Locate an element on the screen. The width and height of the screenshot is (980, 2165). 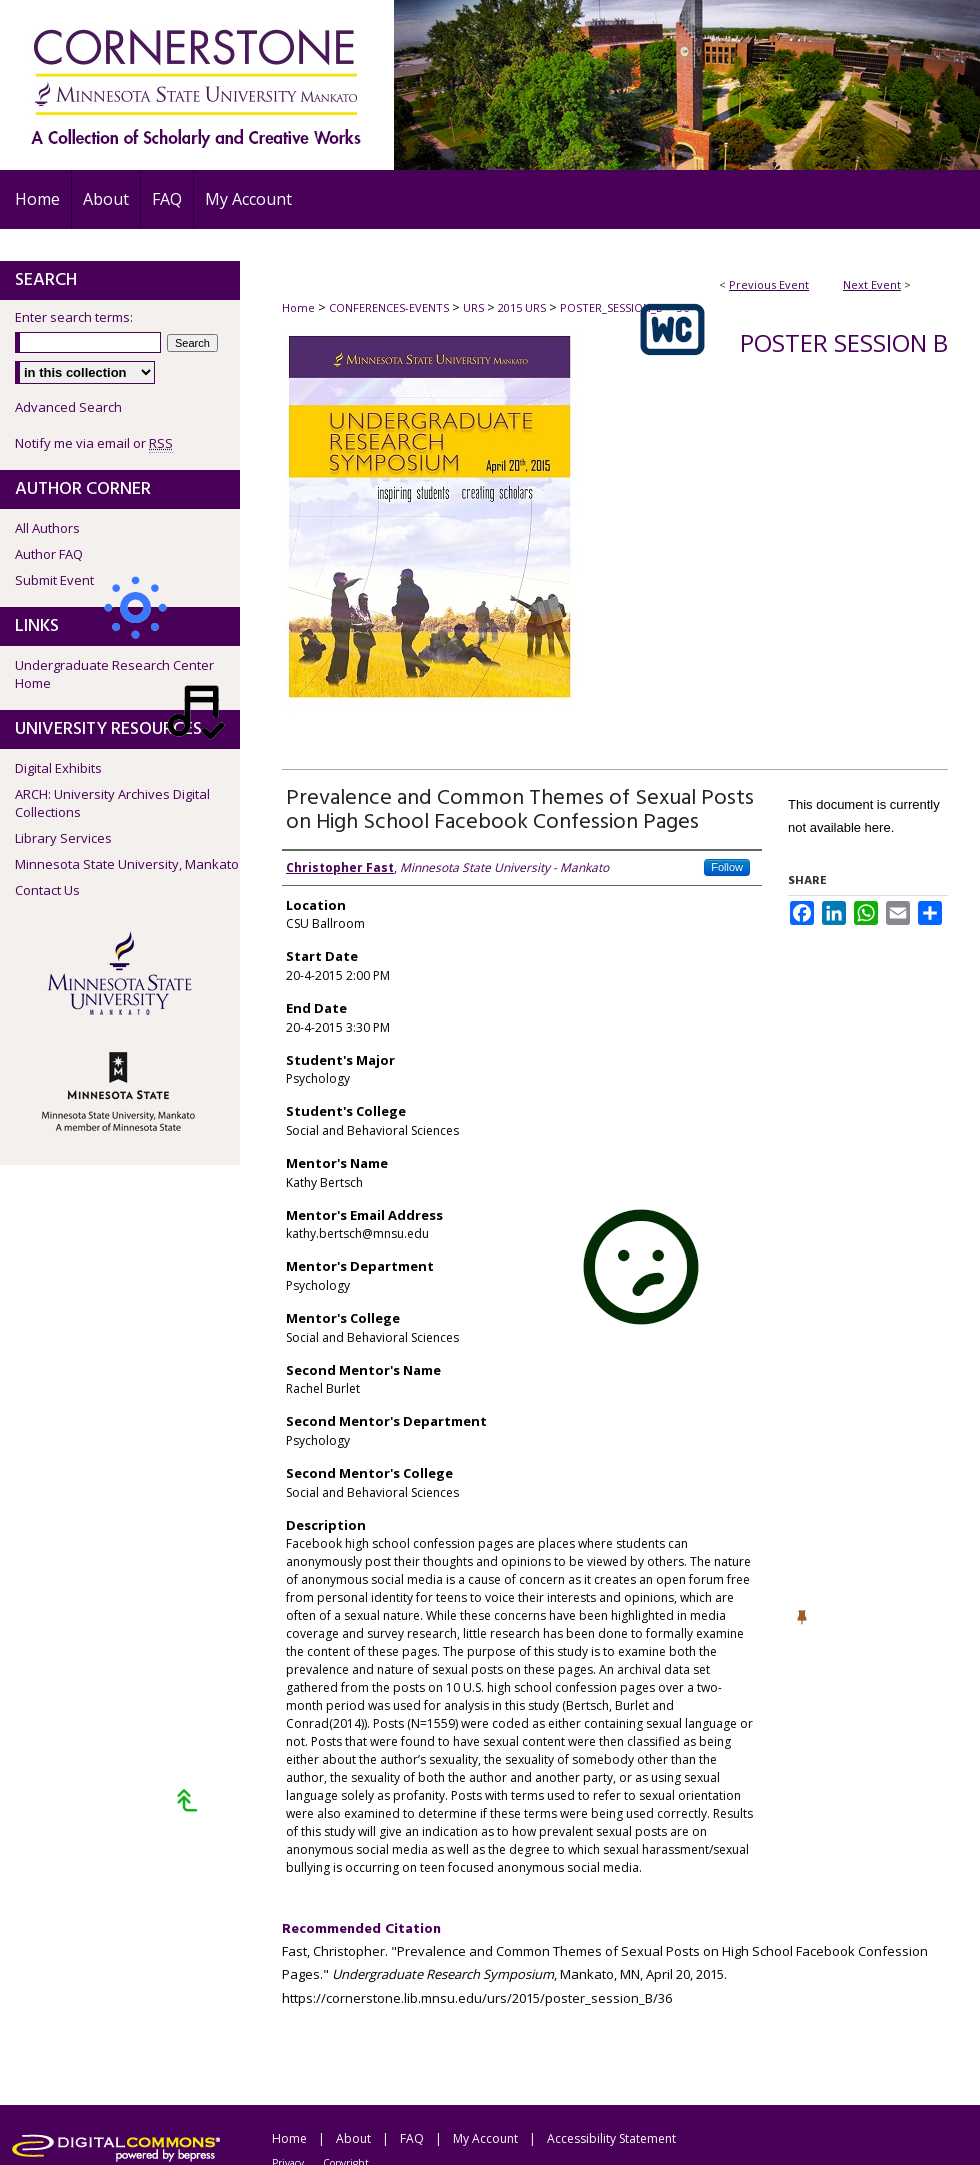
decrease screen brightness is located at coordinates (135, 607).